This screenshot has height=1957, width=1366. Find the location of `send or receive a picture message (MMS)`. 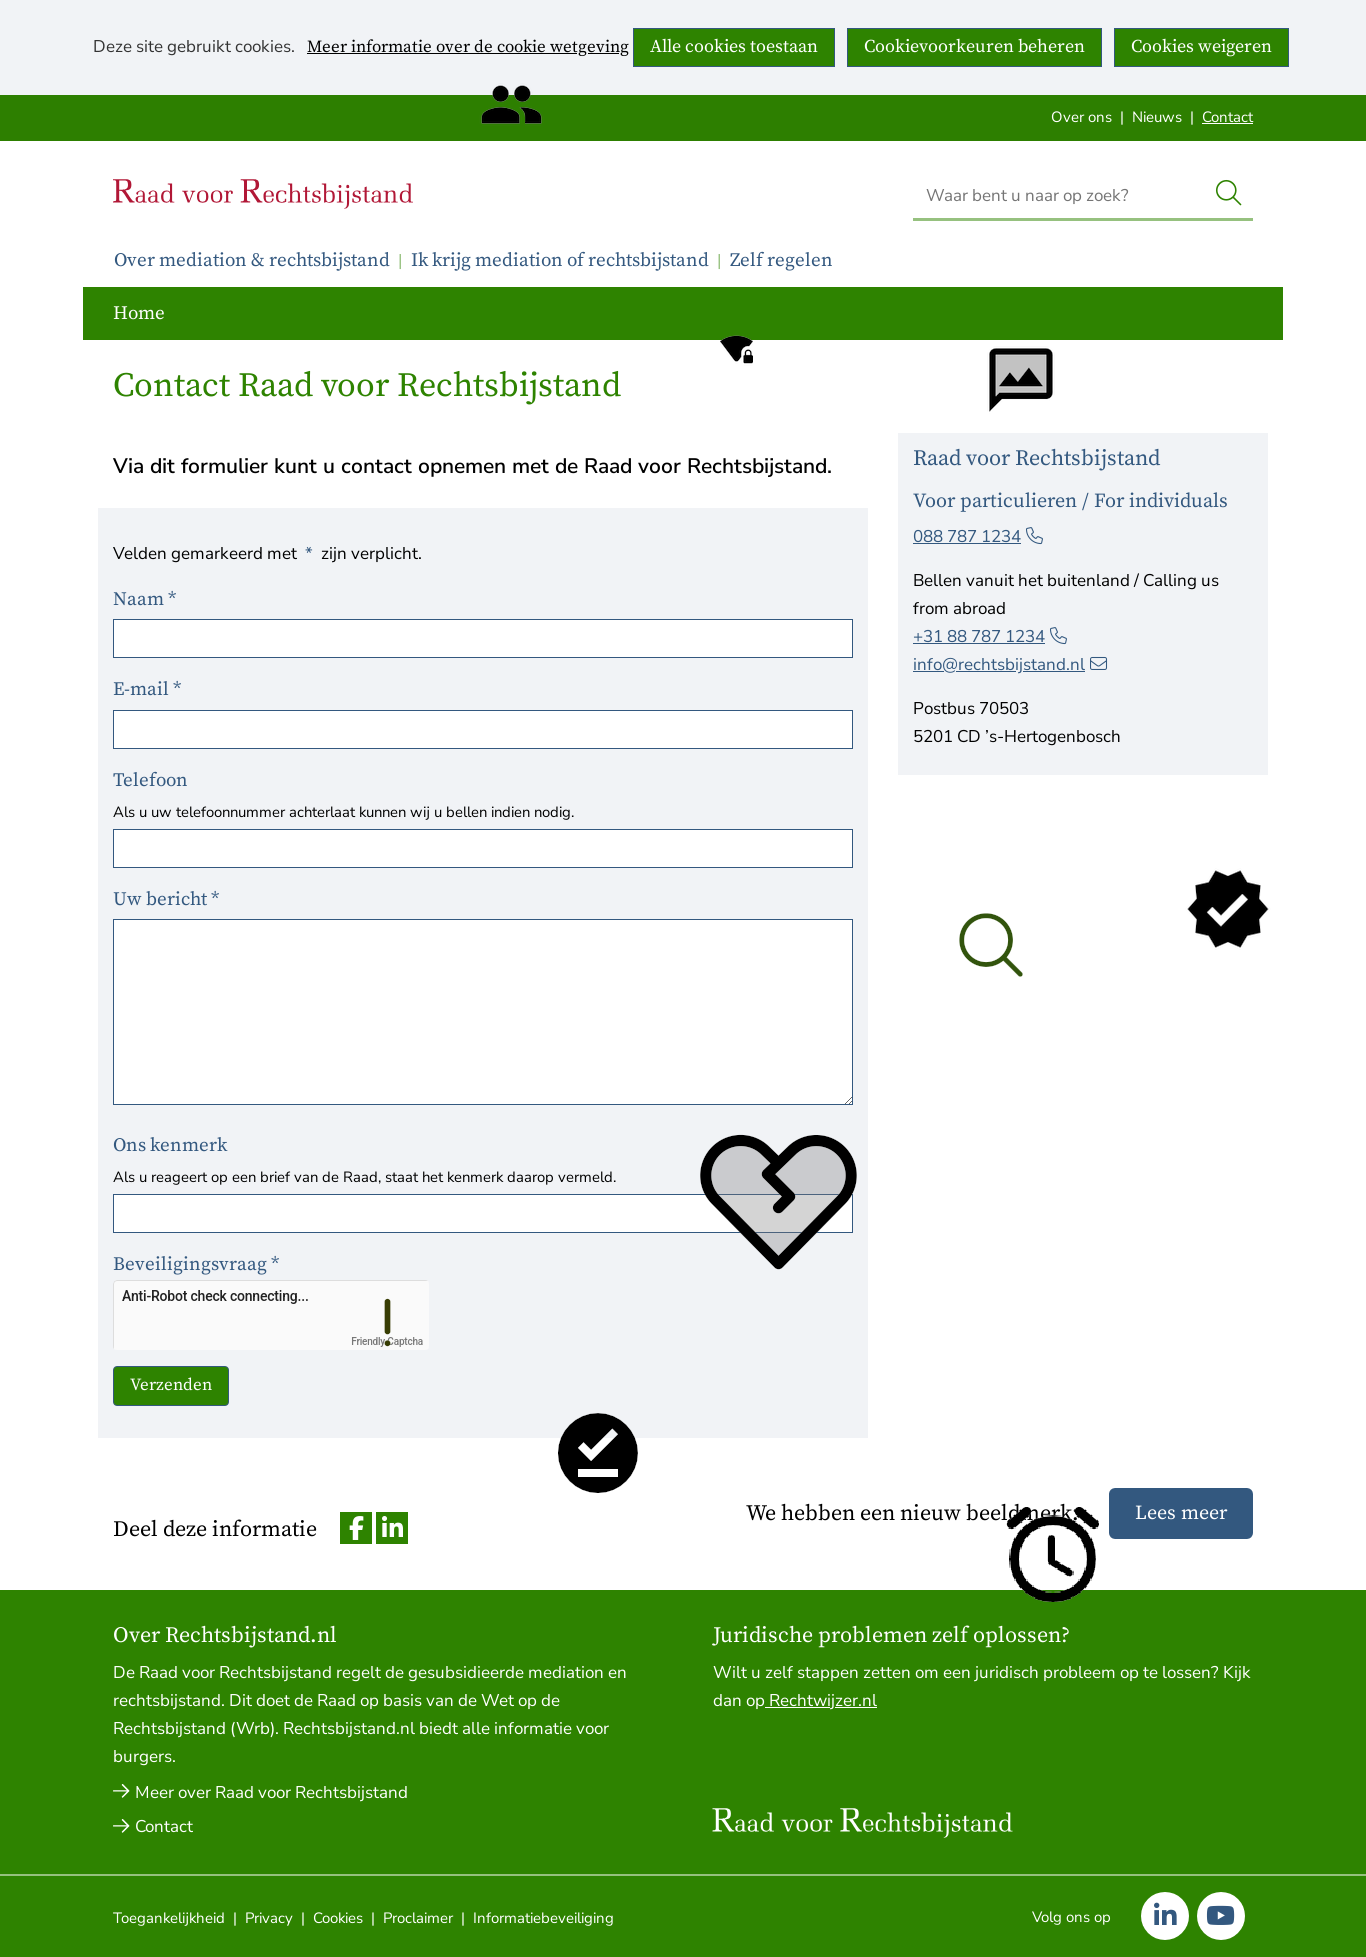

send or receive a picture message (MMS) is located at coordinates (1021, 380).